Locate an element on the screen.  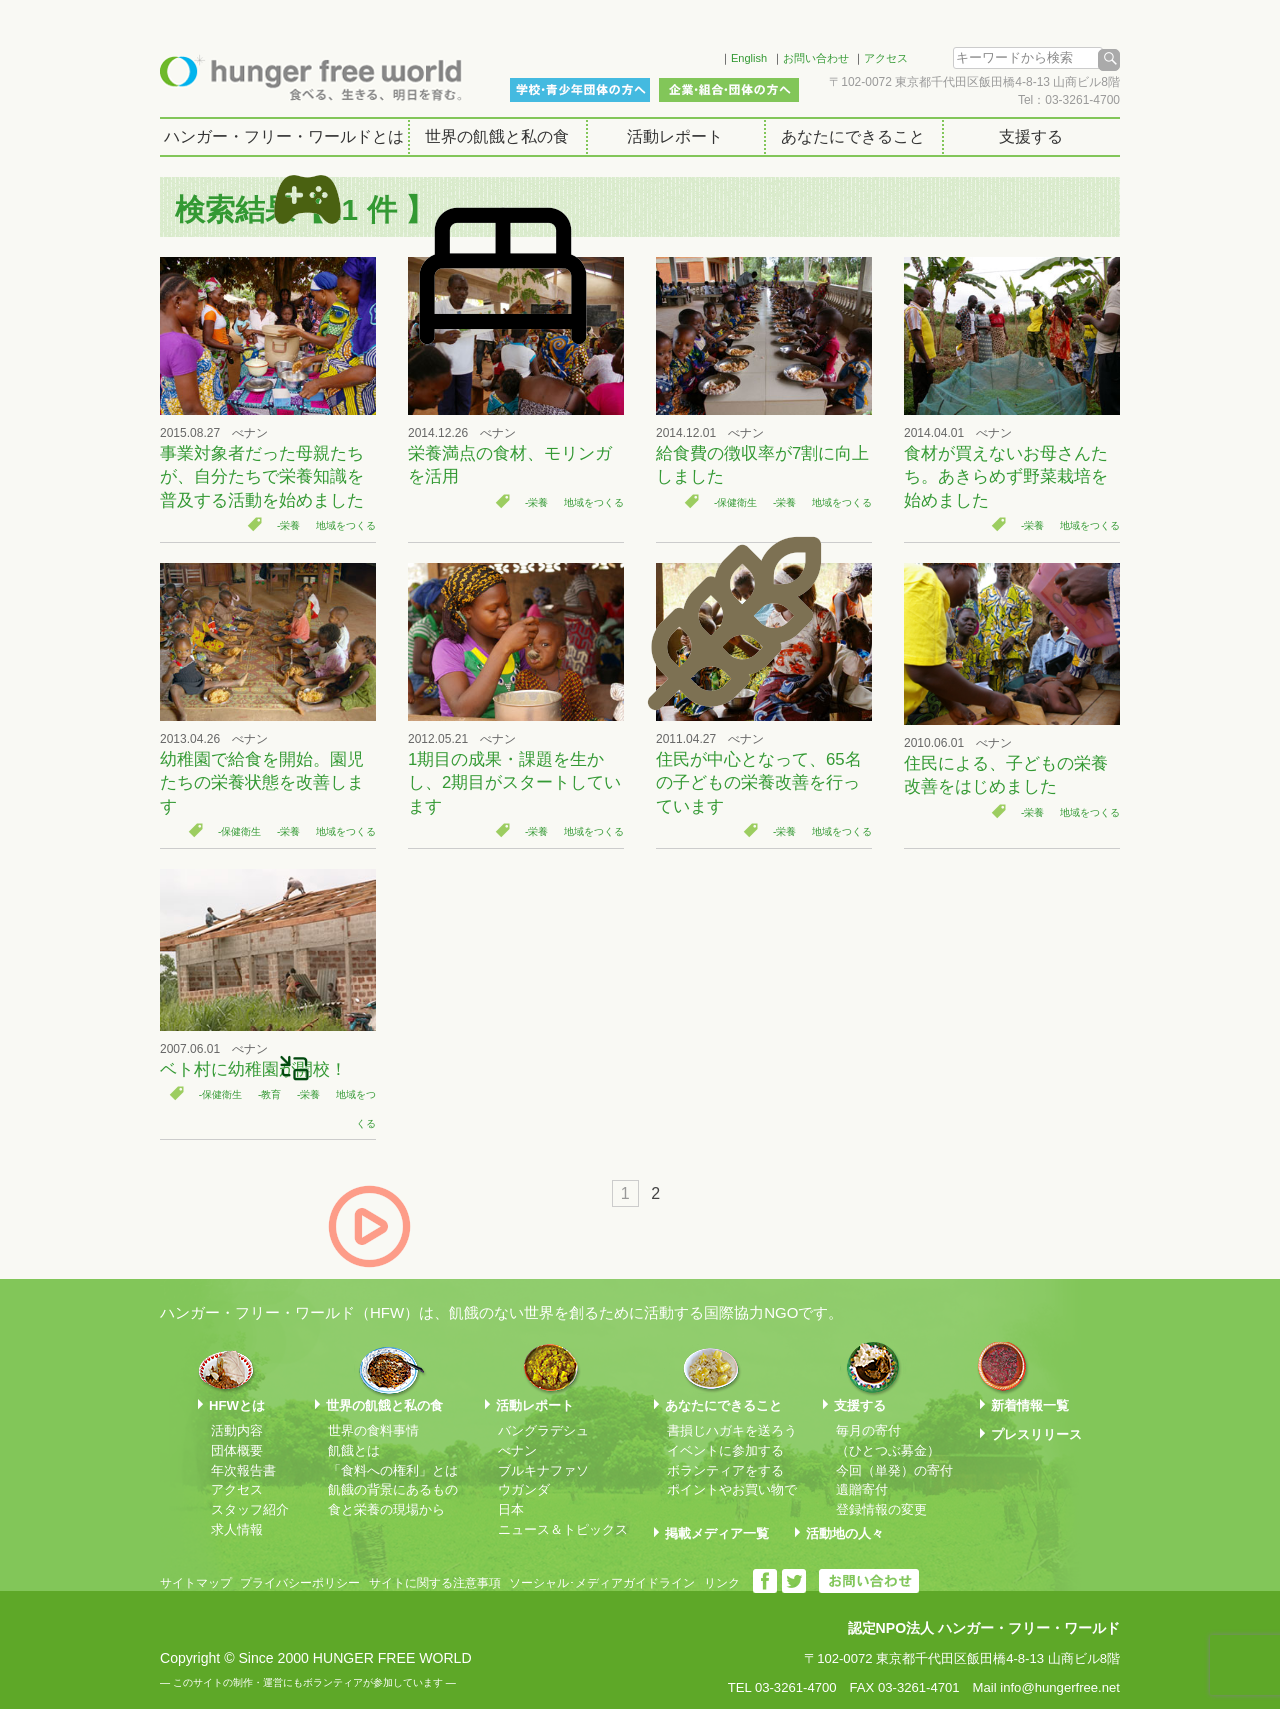
view hotel or accommodation options is located at coordinates (503, 276).